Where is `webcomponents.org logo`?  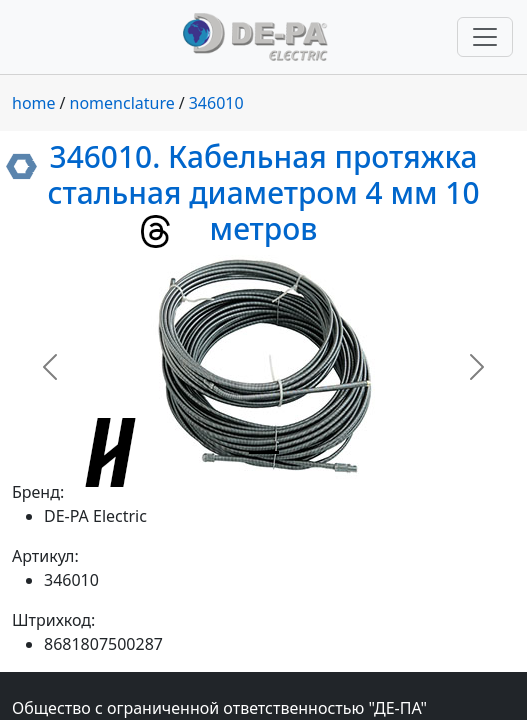 webcomponents.org logo is located at coordinates (21, 166).